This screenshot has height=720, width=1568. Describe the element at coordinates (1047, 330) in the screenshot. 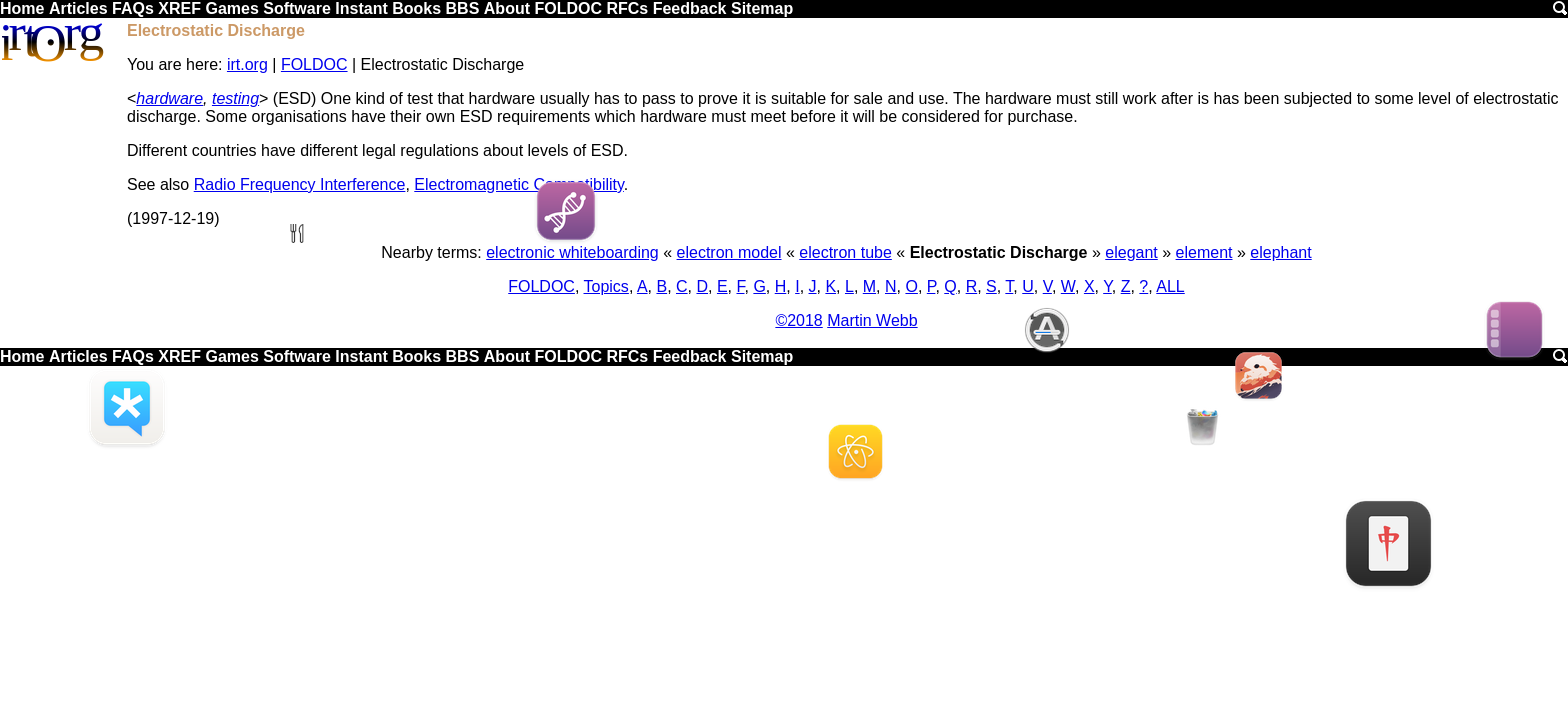

I see `open the software update application` at that location.